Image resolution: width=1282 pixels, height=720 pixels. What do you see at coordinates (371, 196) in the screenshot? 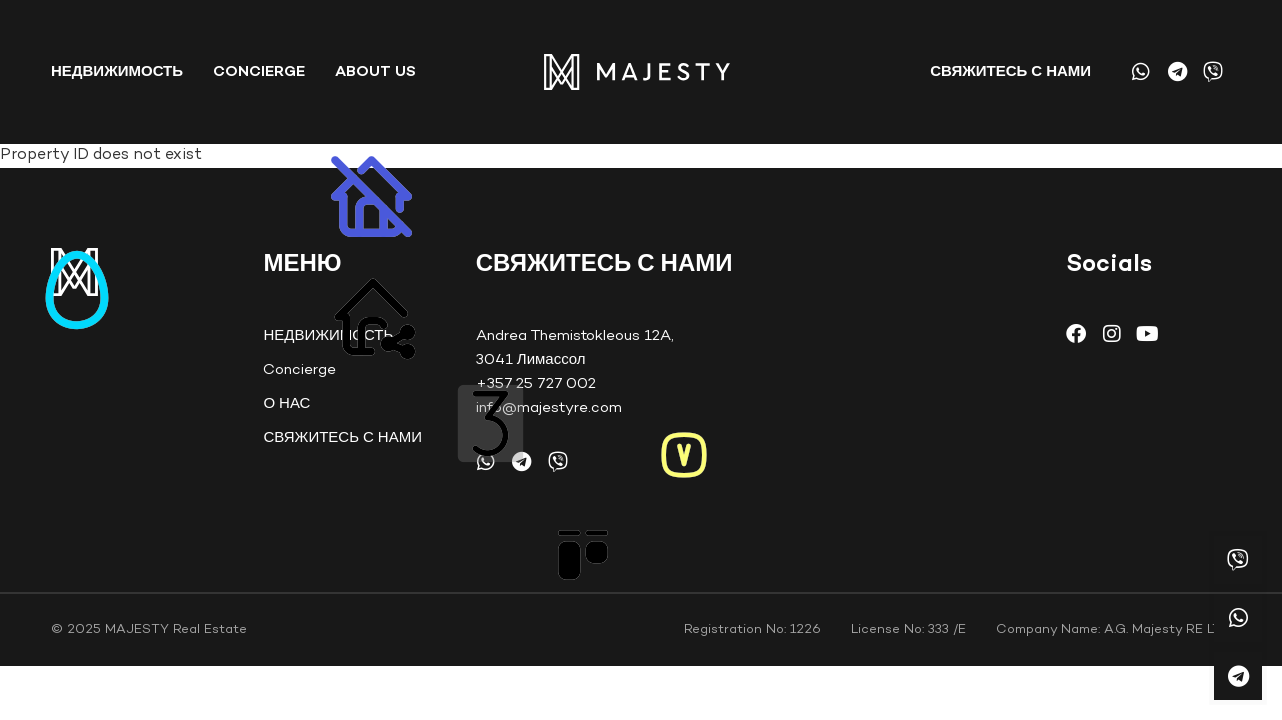
I see `home feature is currently disabled` at bounding box center [371, 196].